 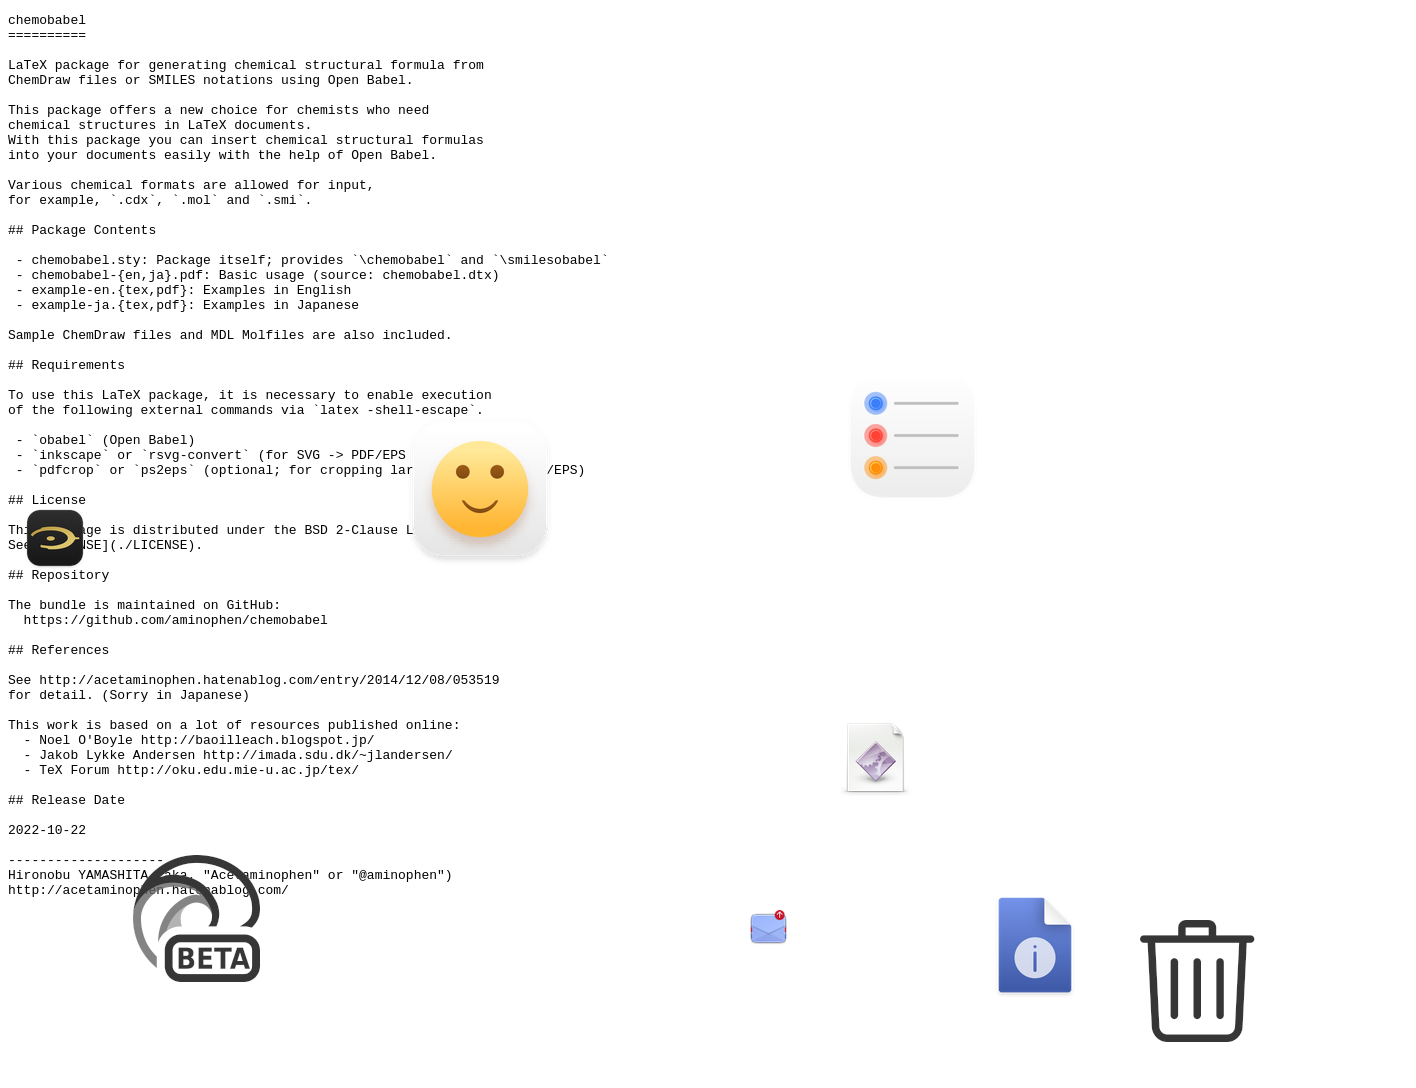 What do you see at coordinates (1201, 981) in the screenshot?
I see `clear file history` at bounding box center [1201, 981].